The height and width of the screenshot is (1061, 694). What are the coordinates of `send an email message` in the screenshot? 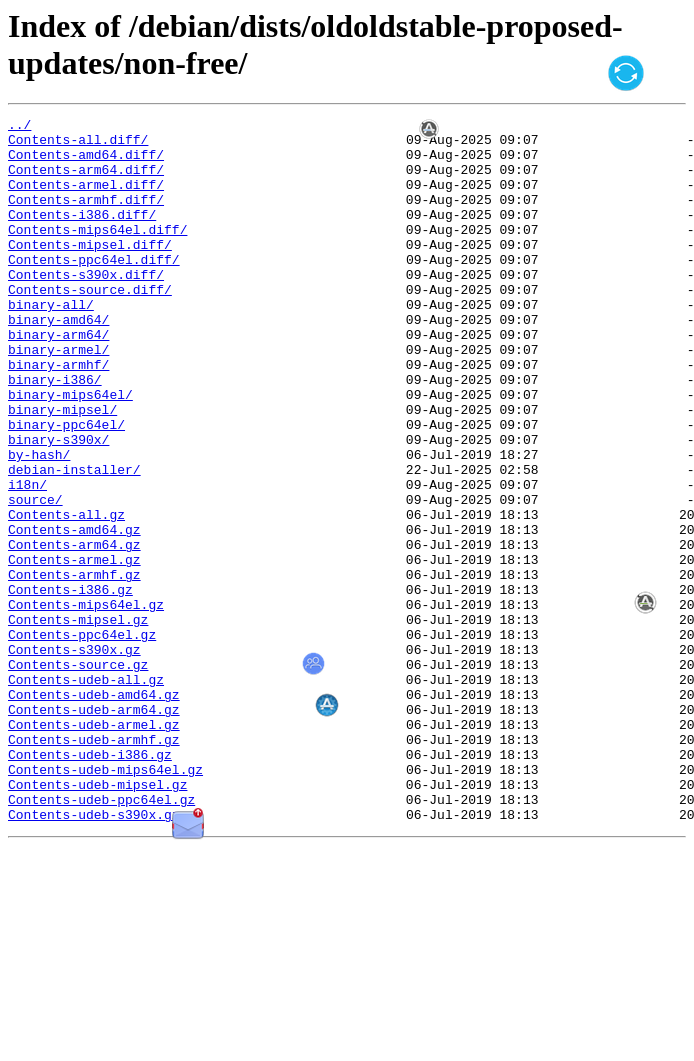 It's located at (188, 825).